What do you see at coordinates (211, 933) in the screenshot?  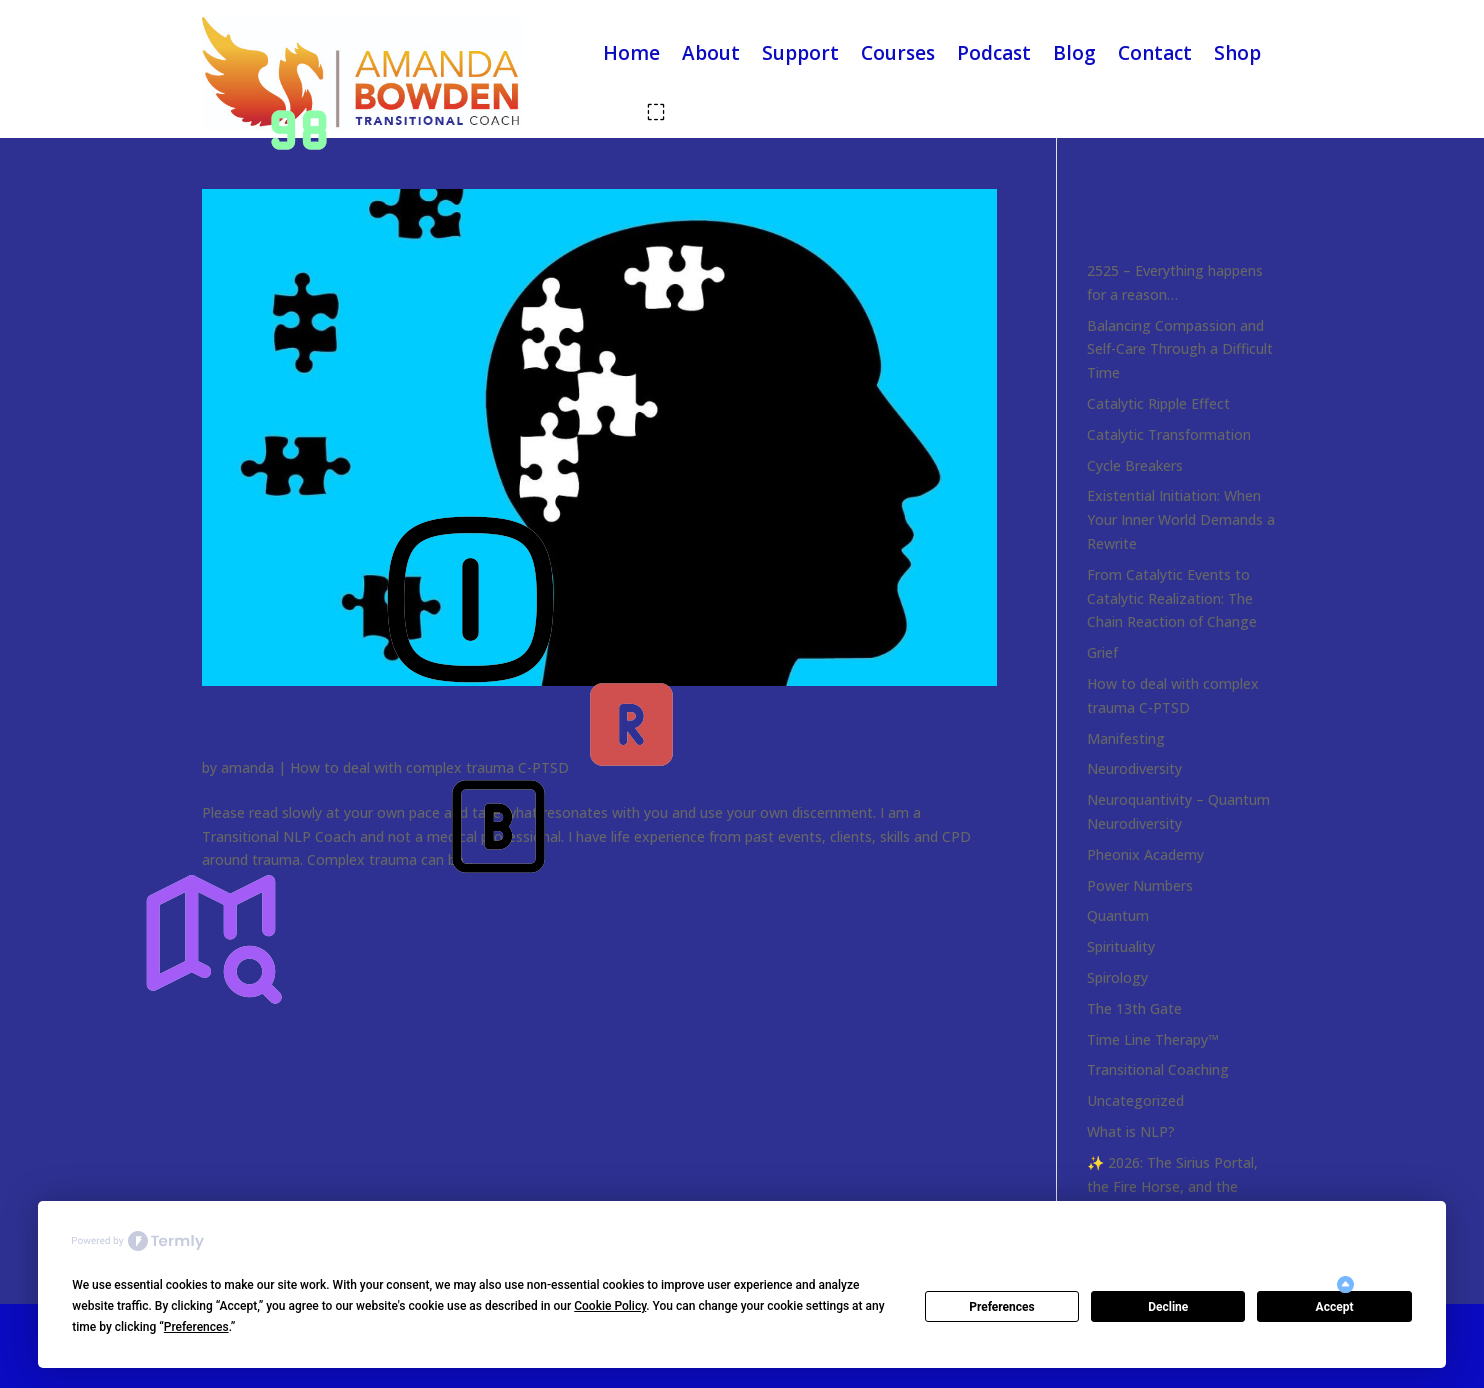 I see `search for a location on the map` at bounding box center [211, 933].